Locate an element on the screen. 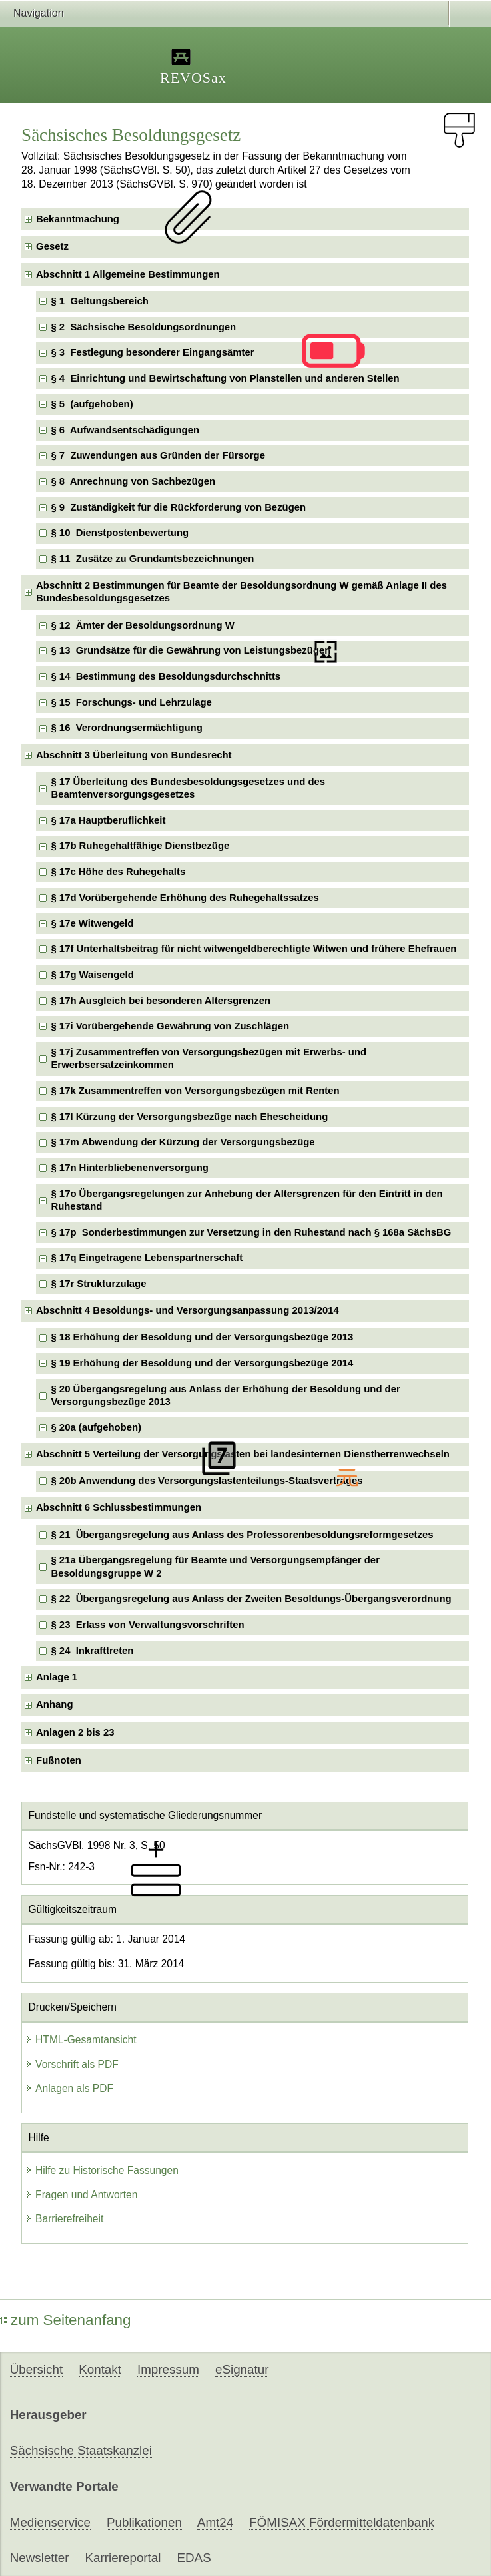 Image resolution: width=491 pixels, height=2576 pixels. change or set wallpaper is located at coordinates (326, 652).